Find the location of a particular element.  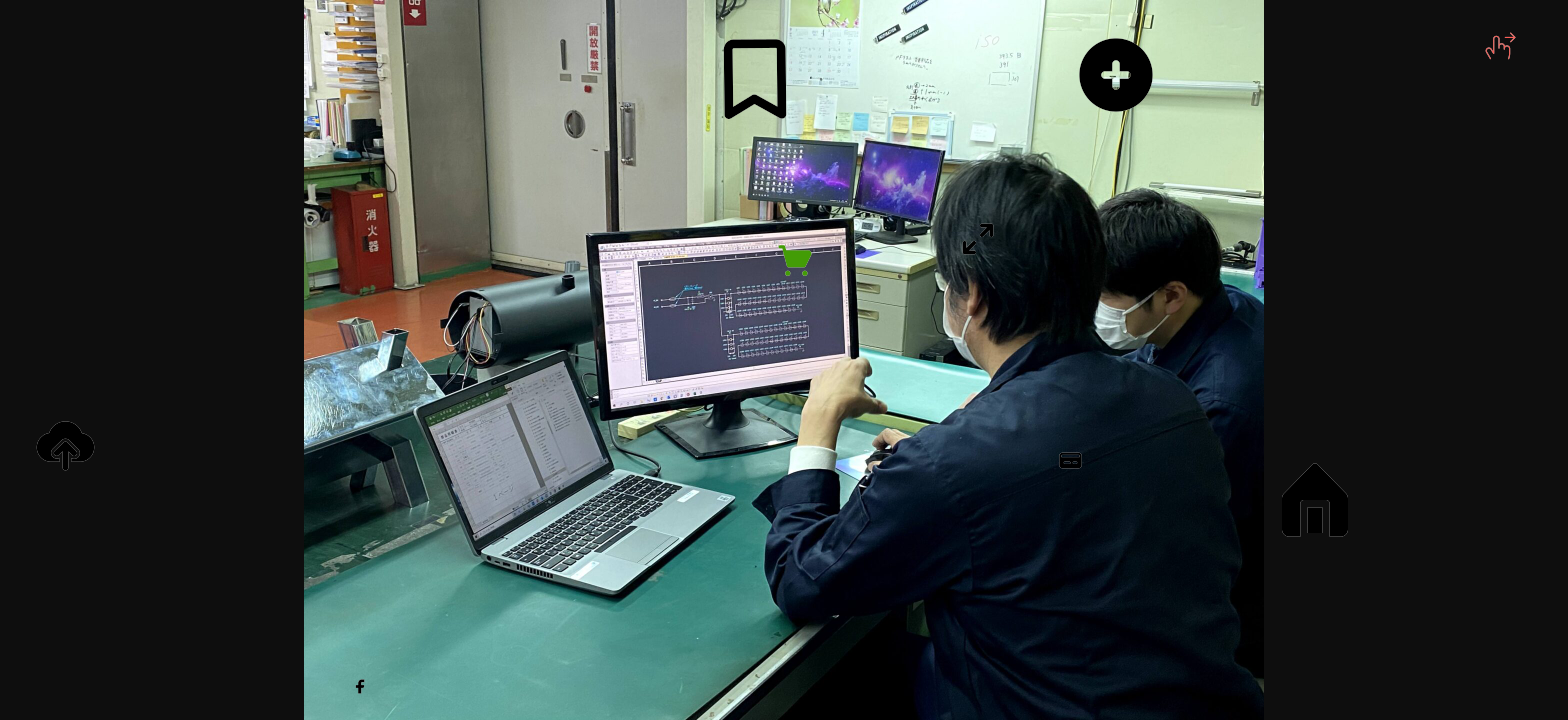

manage payment methods is located at coordinates (1070, 460).